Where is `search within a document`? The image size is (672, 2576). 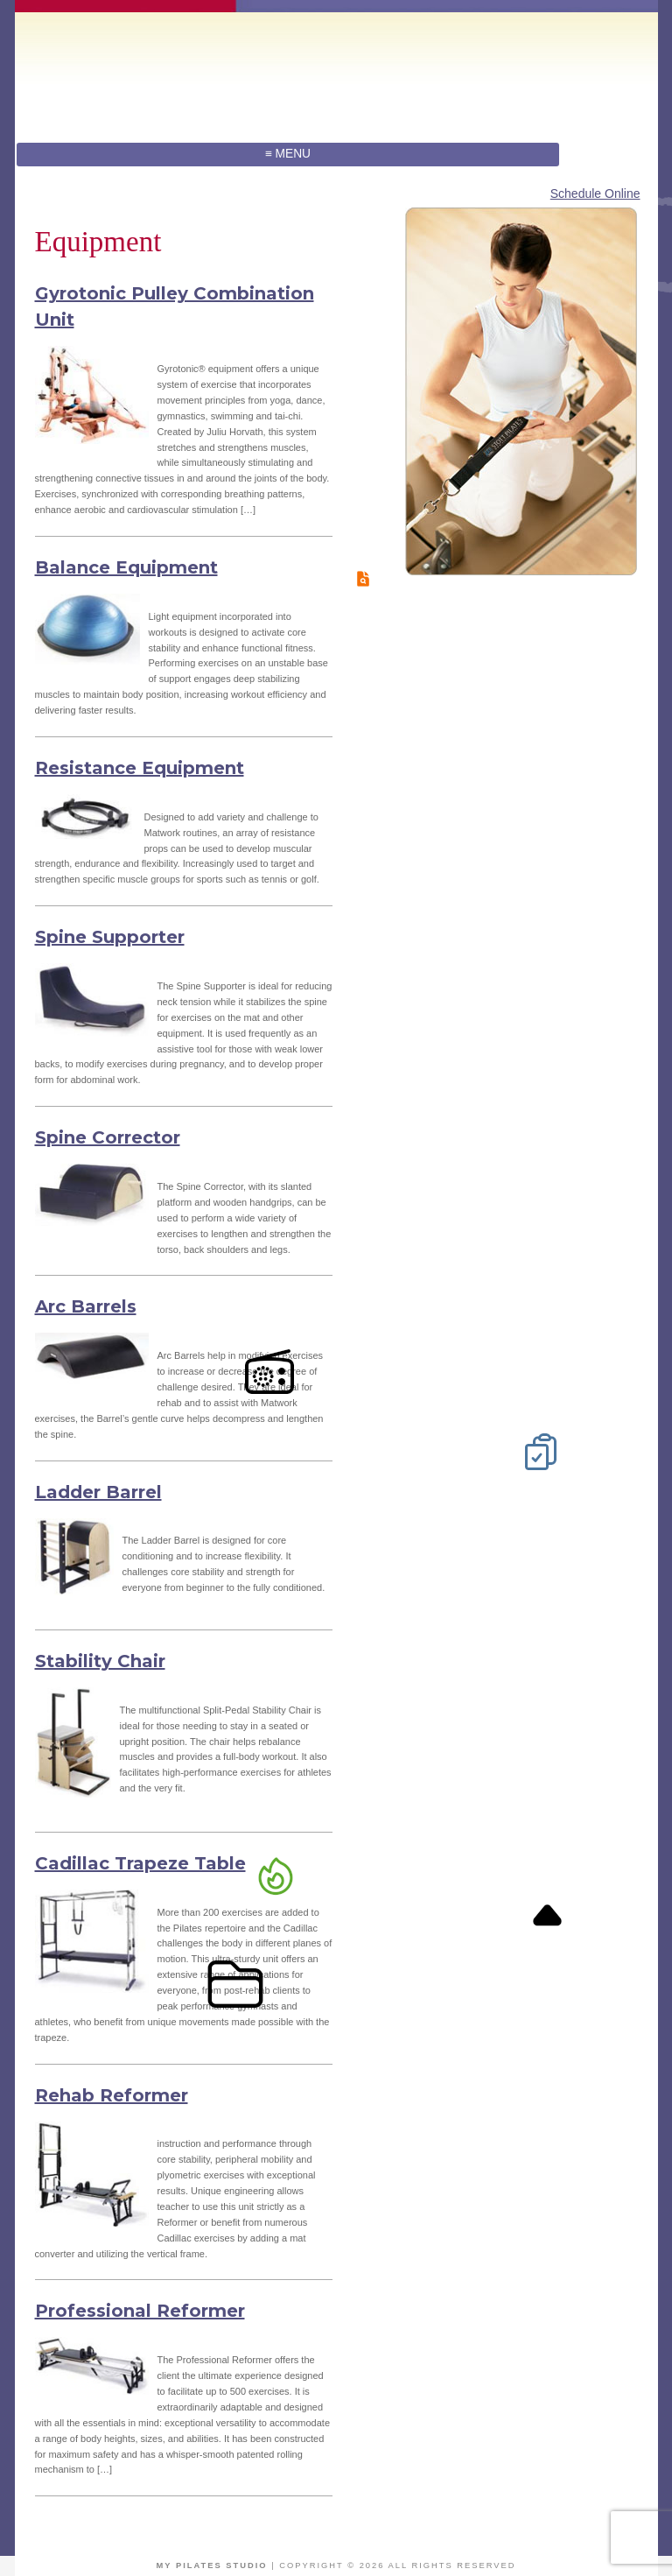
search within a document is located at coordinates (363, 579).